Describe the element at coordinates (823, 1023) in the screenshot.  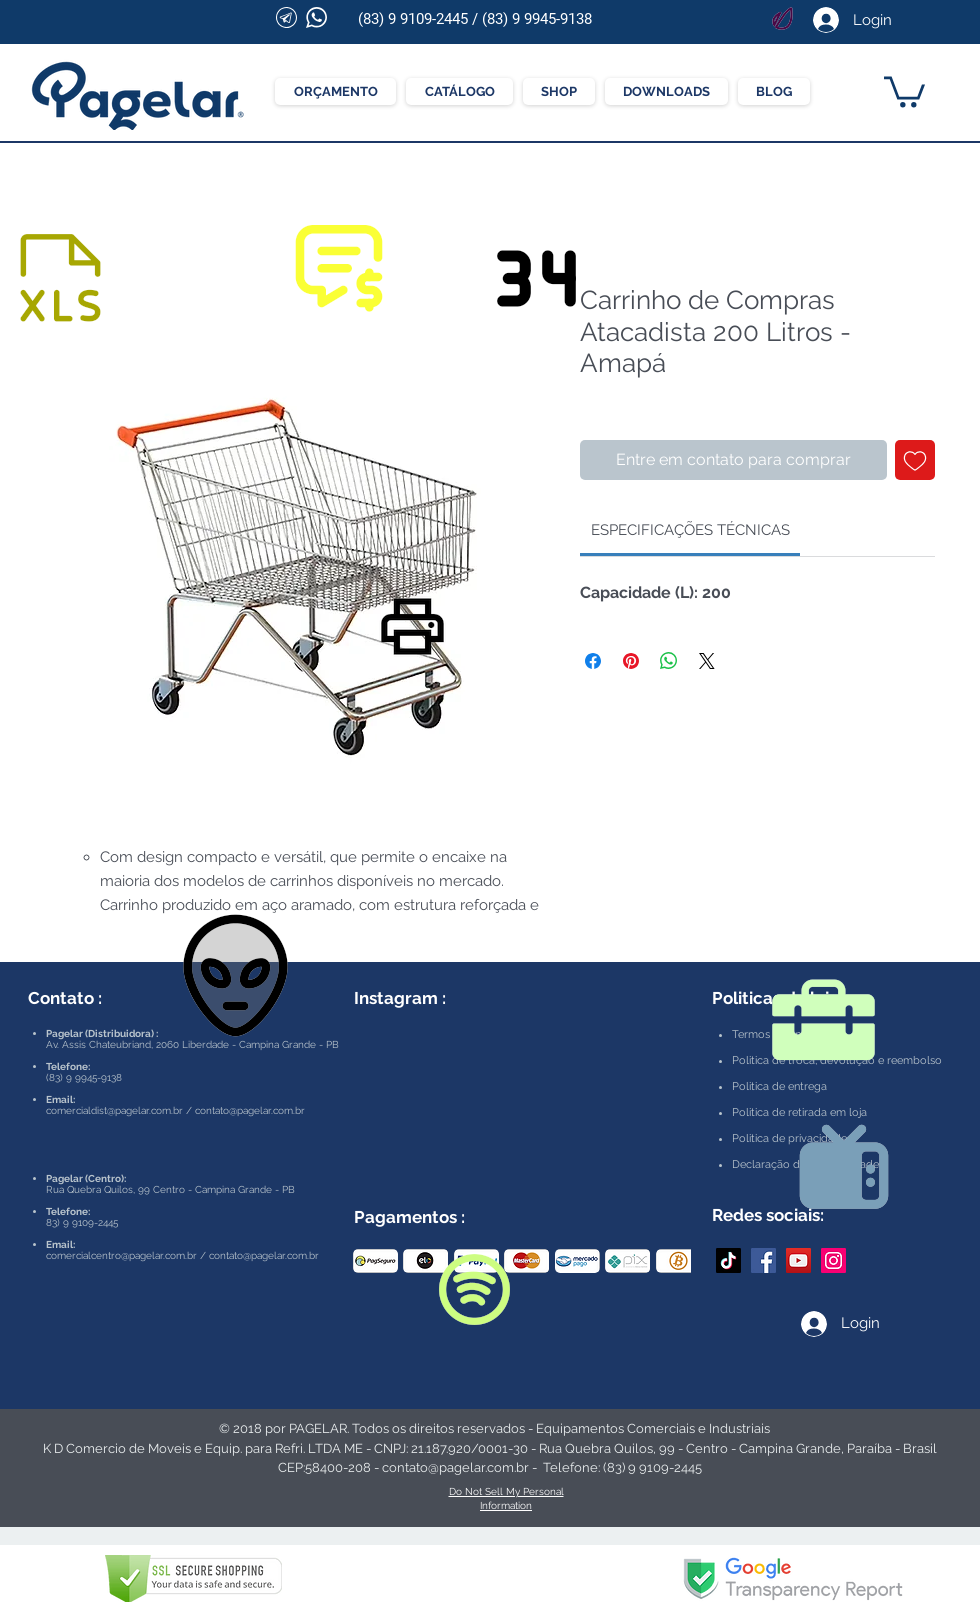
I see `access tools and settings` at that location.